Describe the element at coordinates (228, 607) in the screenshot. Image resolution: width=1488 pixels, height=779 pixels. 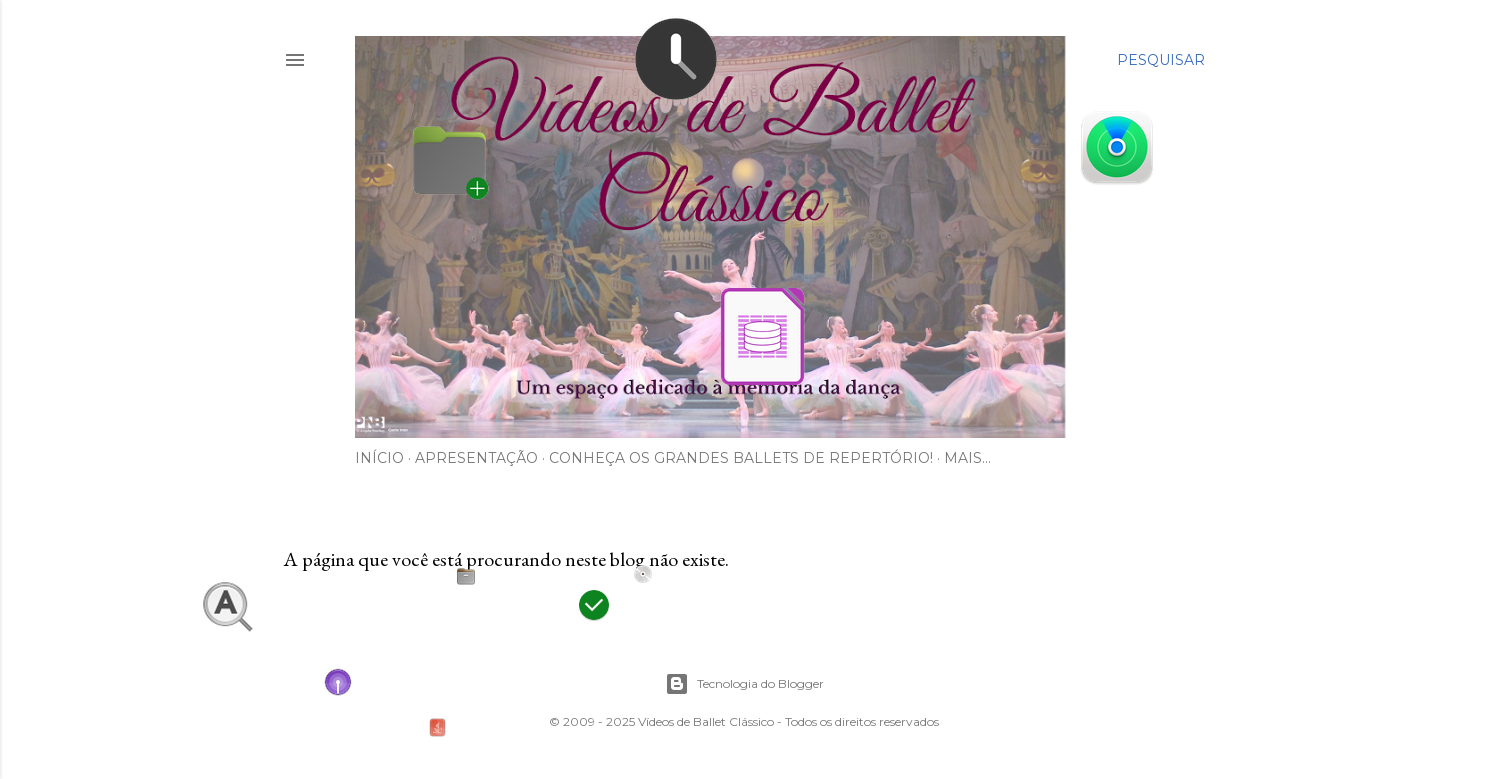
I see `search within emails or messages` at that location.